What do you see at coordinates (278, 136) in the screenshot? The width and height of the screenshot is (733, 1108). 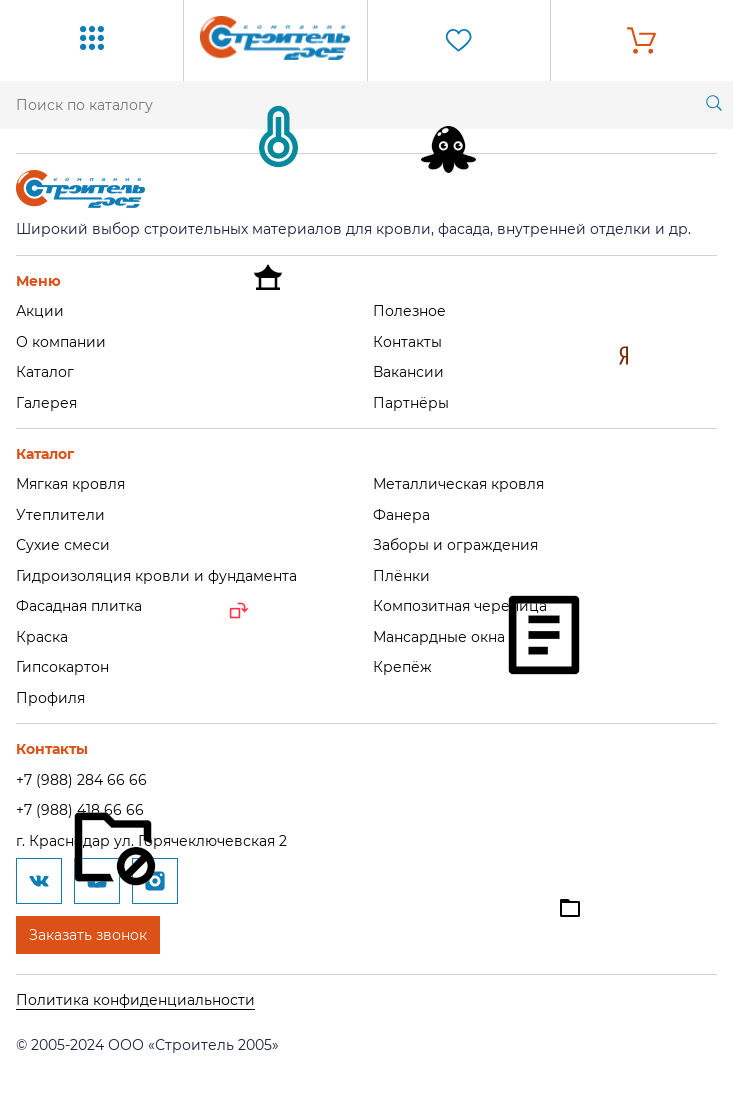 I see `indicates high temperature reading` at bounding box center [278, 136].